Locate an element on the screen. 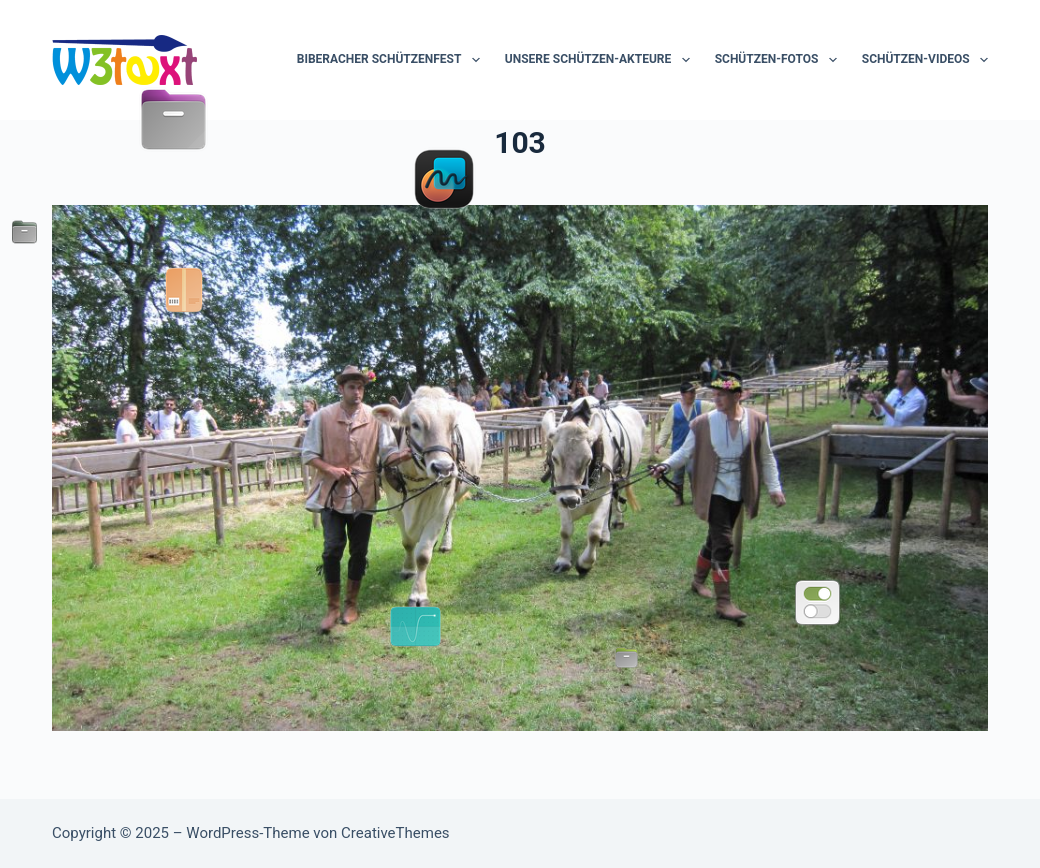 This screenshot has width=1040, height=868. open gnome tweaks settings is located at coordinates (817, 602).